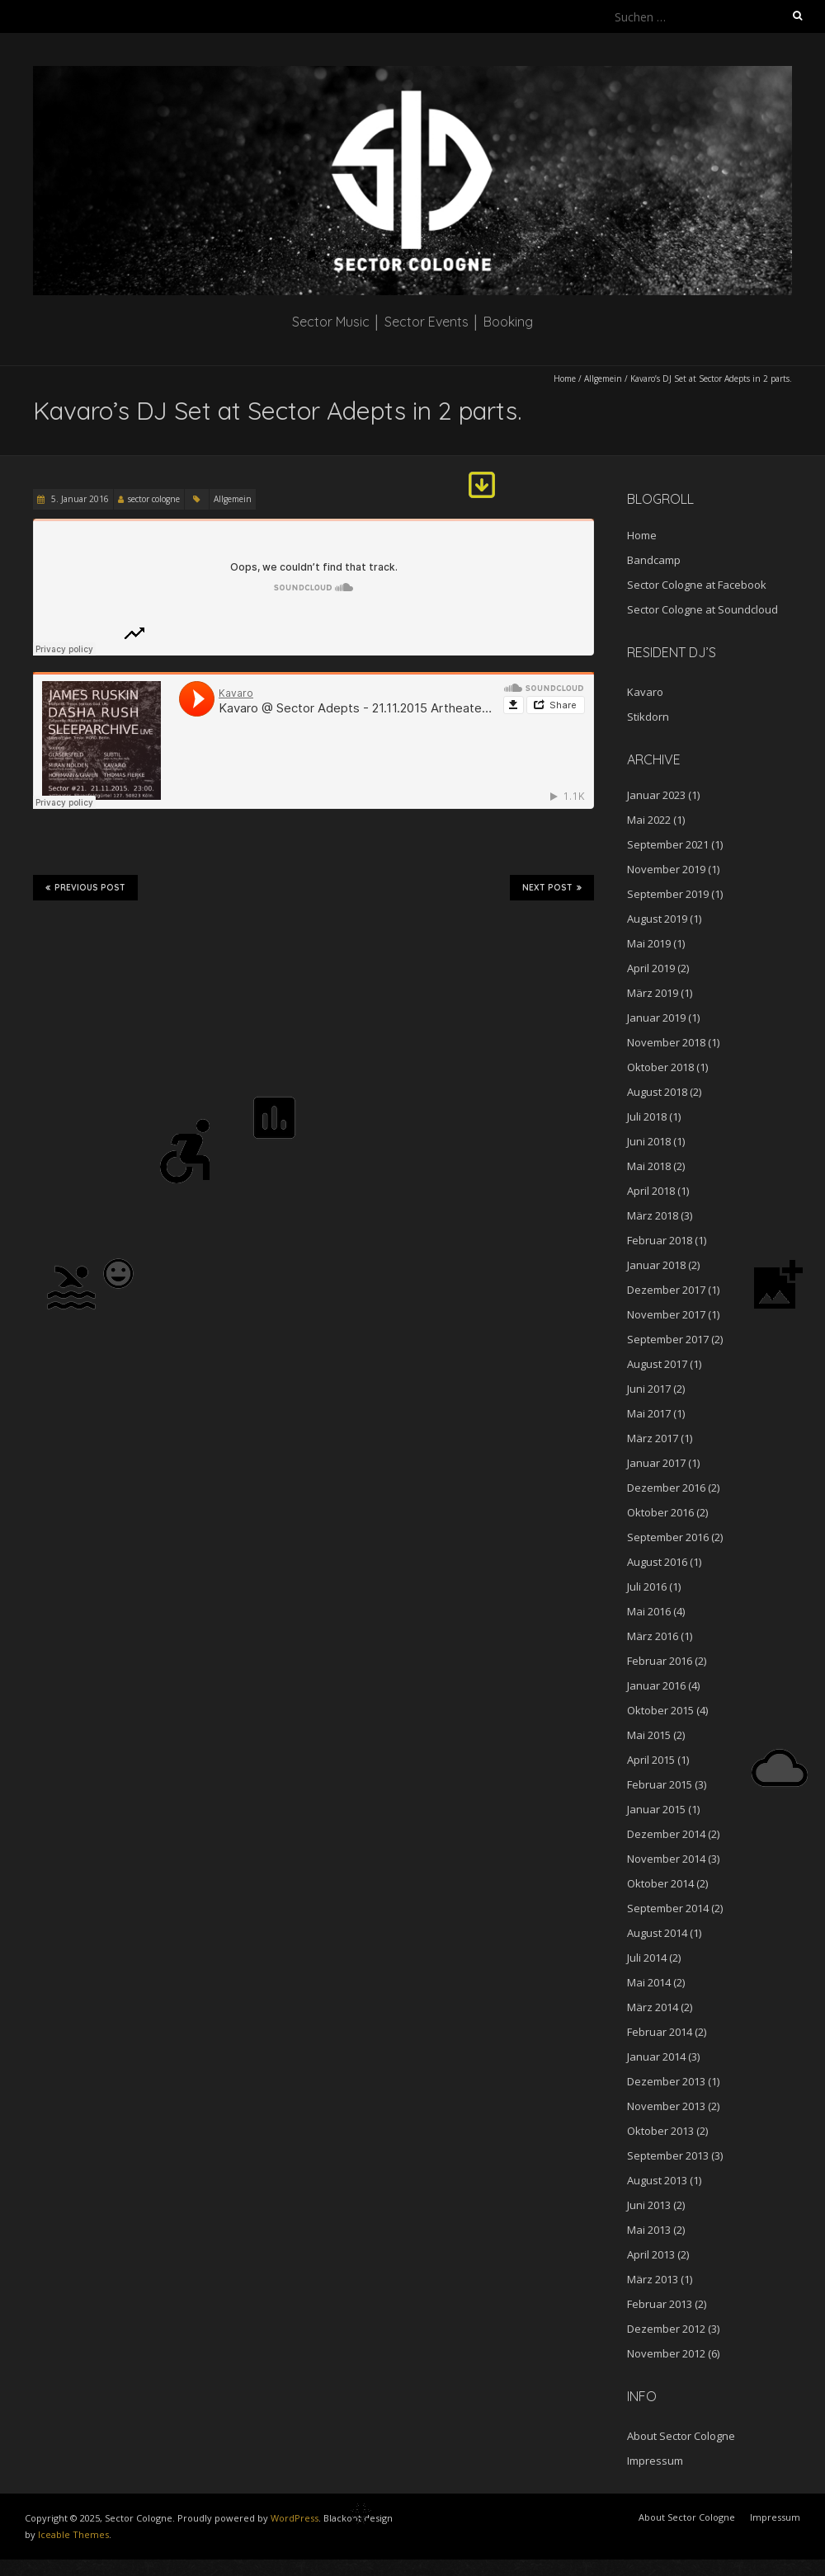 The image size is (825, 2576). I want to click on indicates wheelchair accessibility available, so click(183, 1150).